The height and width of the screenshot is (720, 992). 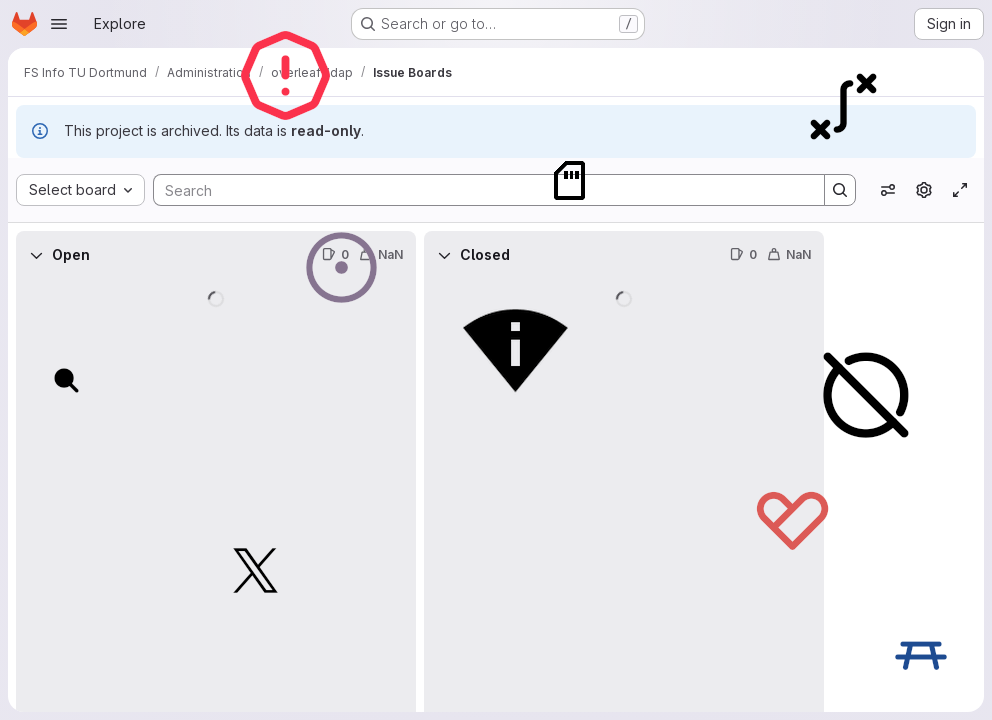 I want to click on cancel or remove a route, so click(x=843, y=106).